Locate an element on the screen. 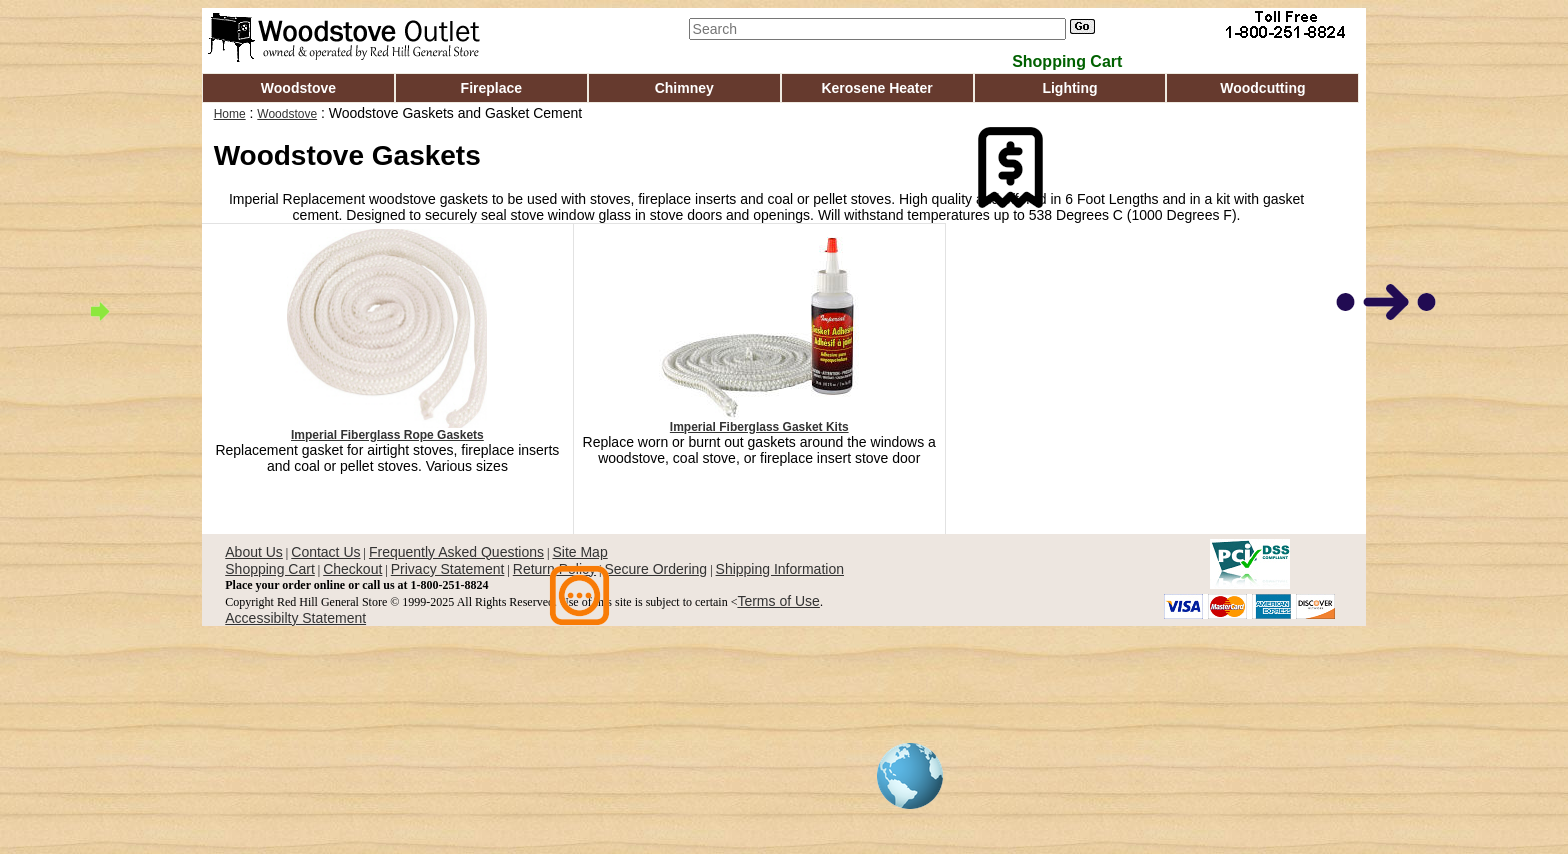 This screenshot has width=1568, height=854. tumble dry on medium heat setting is located at coordinates (579, 595).